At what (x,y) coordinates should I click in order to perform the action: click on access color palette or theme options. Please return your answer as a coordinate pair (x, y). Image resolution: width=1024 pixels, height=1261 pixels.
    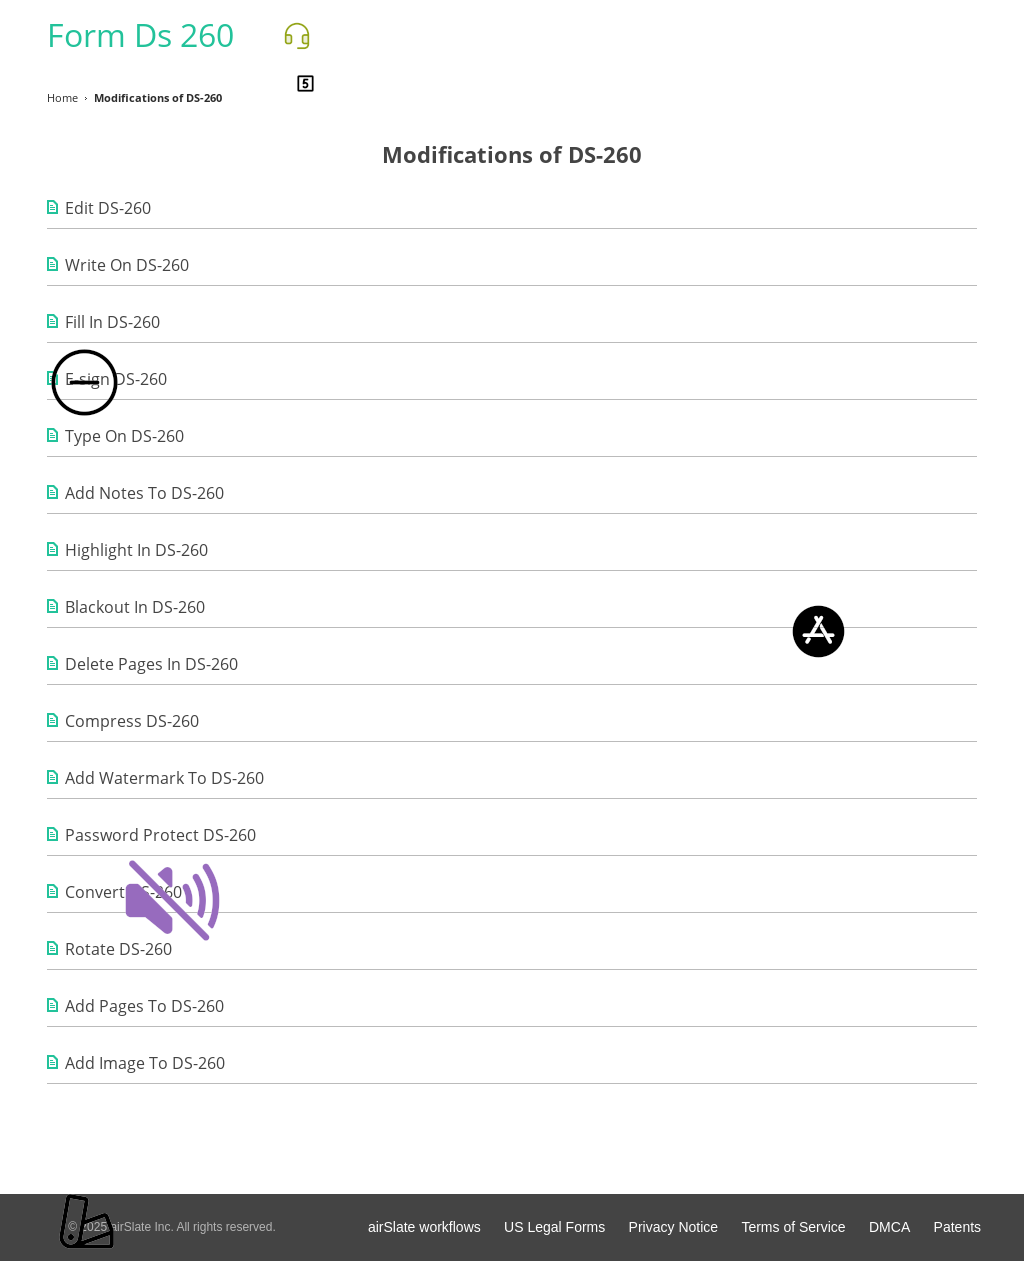
    Looking at the image, I should click on (84, 1223).